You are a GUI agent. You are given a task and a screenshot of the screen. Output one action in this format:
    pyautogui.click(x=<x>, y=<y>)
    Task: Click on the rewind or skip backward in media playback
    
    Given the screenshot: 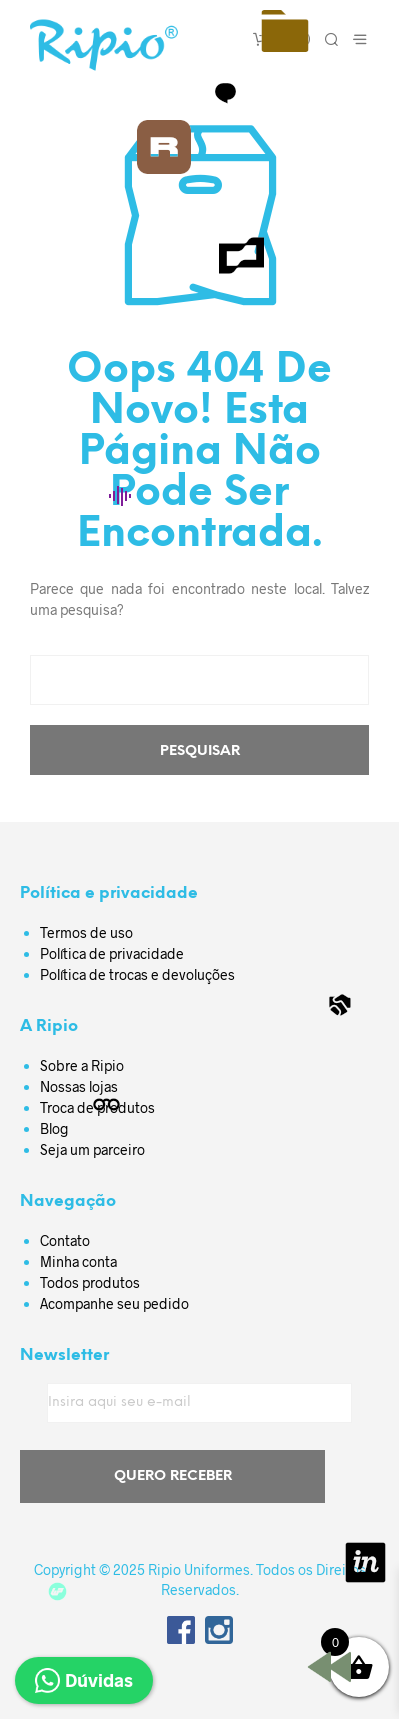 What is the action you would take?
    pyautogui.click(x=331, y=1667)
    